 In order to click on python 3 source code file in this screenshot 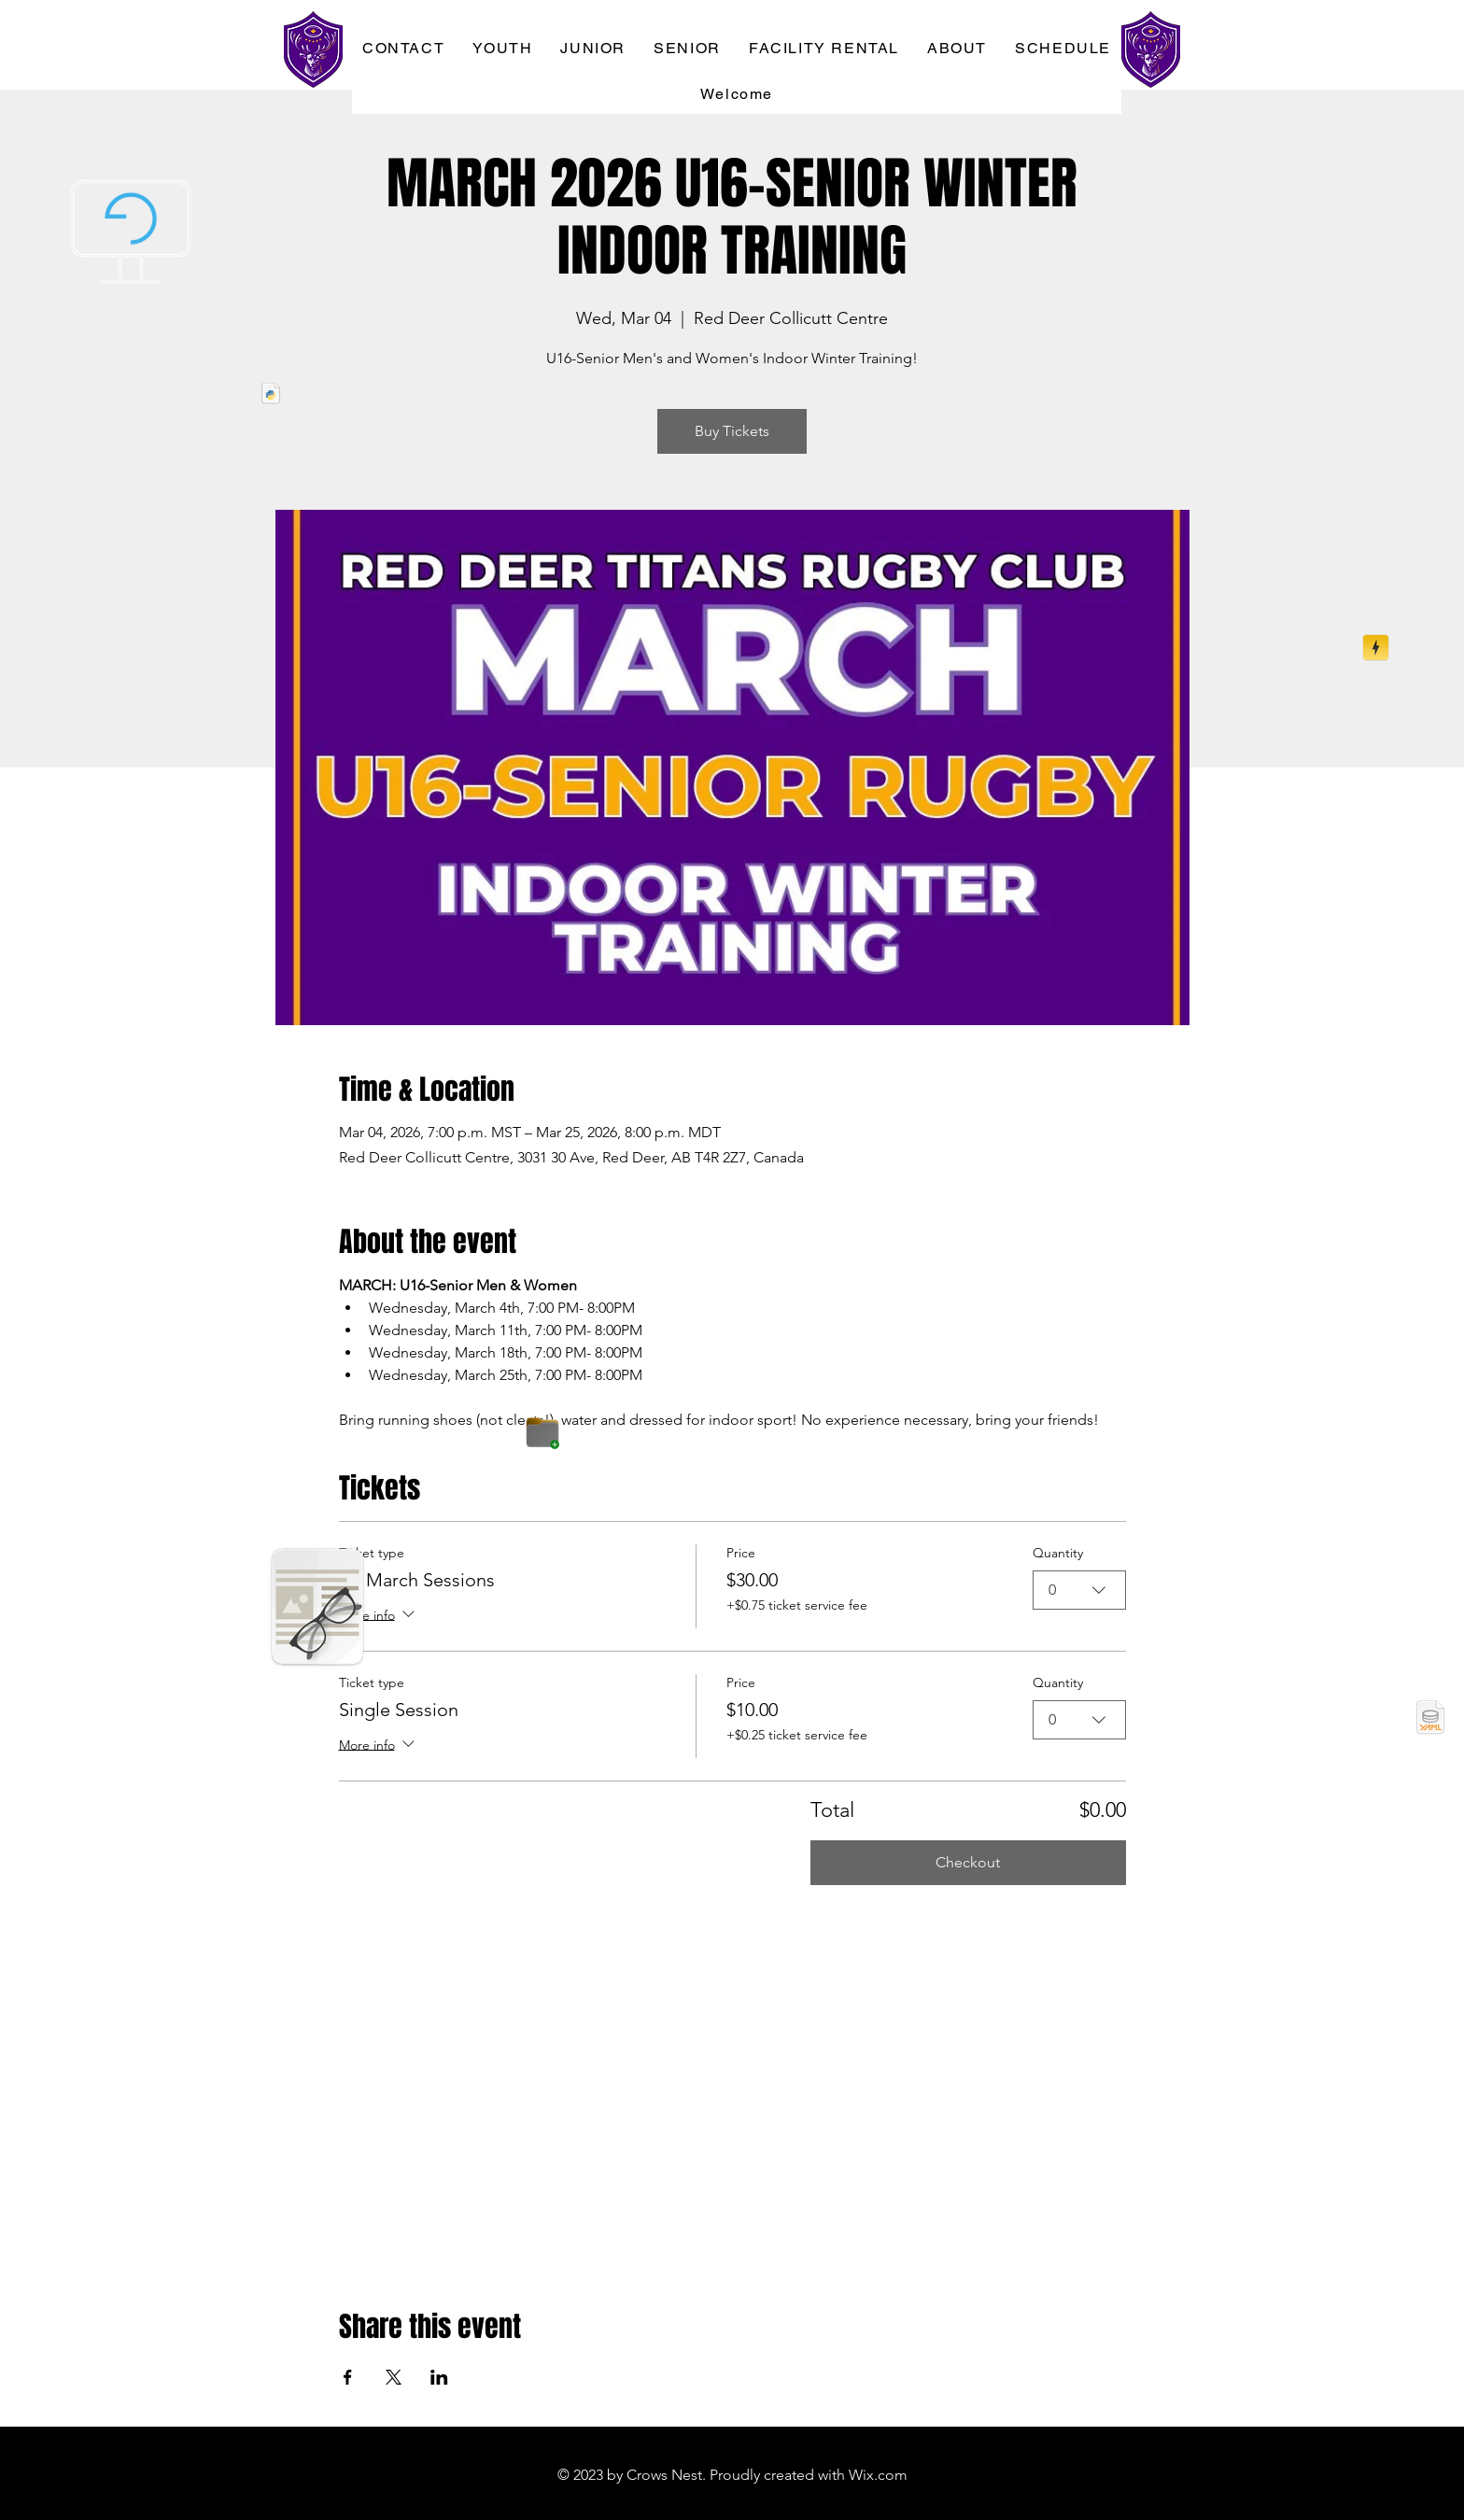, I will do `click(271, 393)`.